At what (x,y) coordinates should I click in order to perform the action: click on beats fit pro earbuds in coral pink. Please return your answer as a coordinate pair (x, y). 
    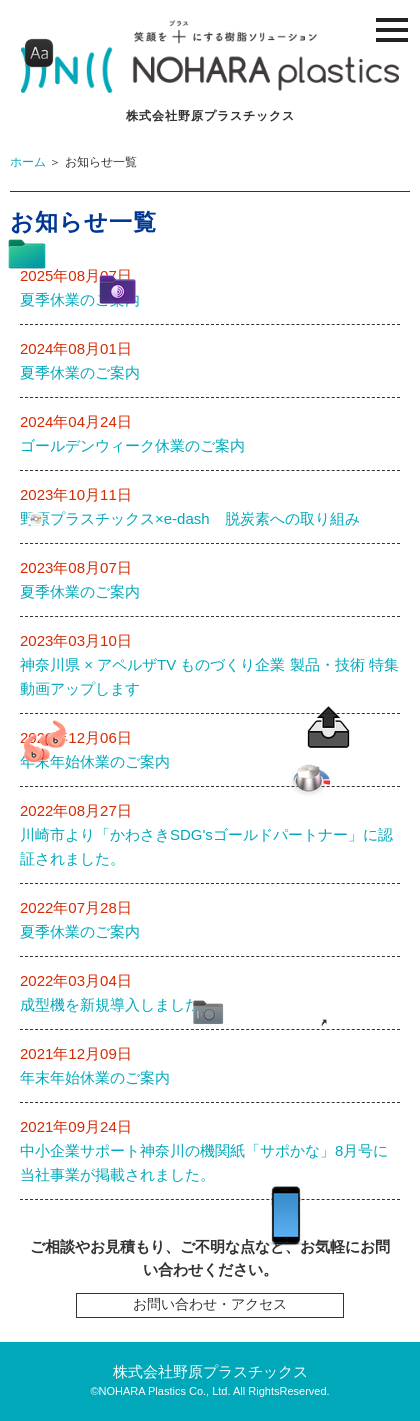
    Looking at the image, I should click on (44, 741).